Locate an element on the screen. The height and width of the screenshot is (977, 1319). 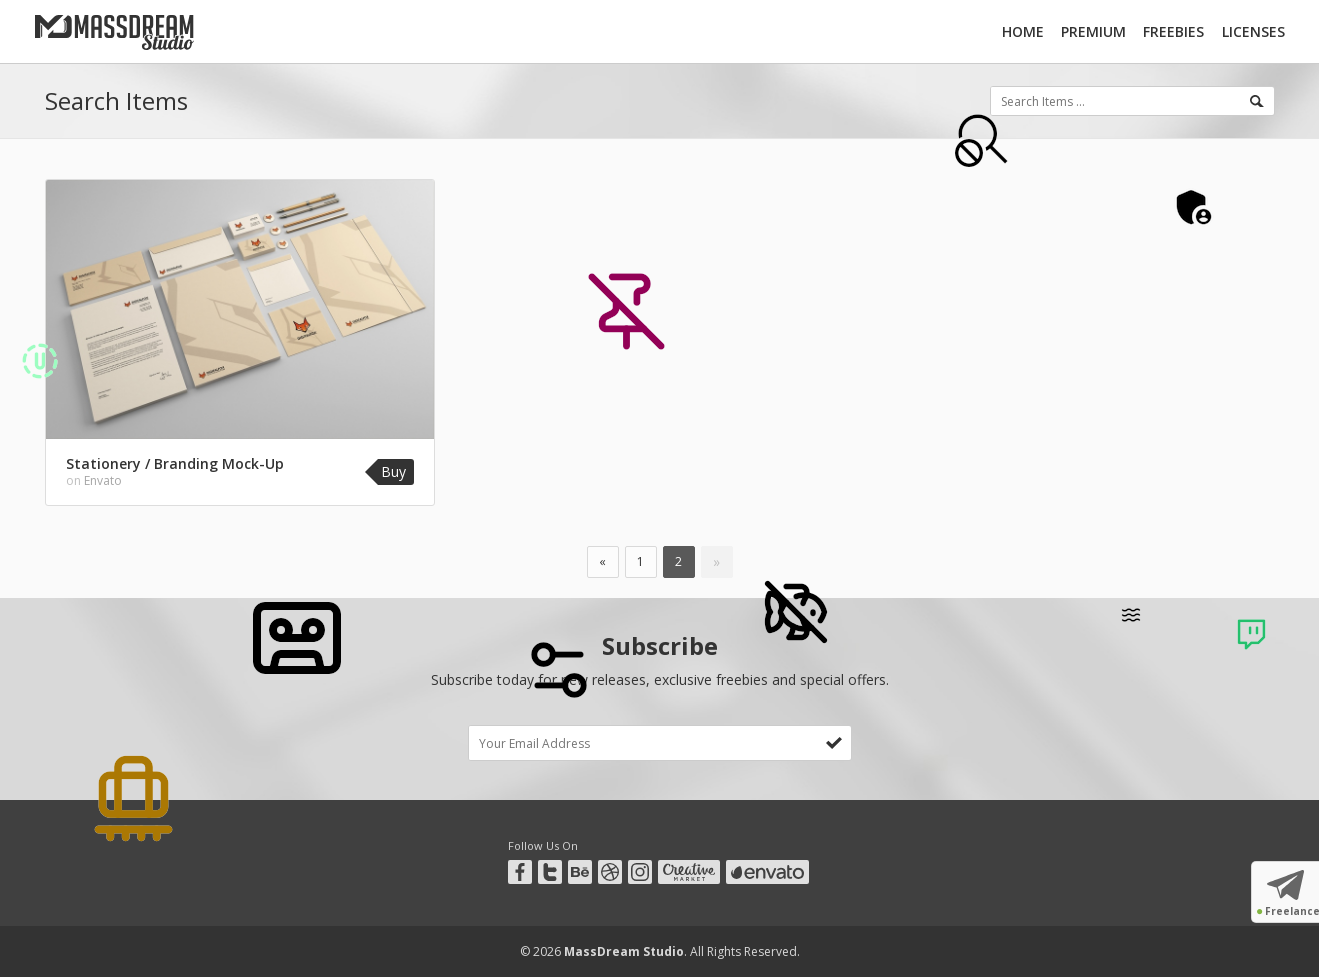
track baggage claim status is located at coordinates (133, 798).